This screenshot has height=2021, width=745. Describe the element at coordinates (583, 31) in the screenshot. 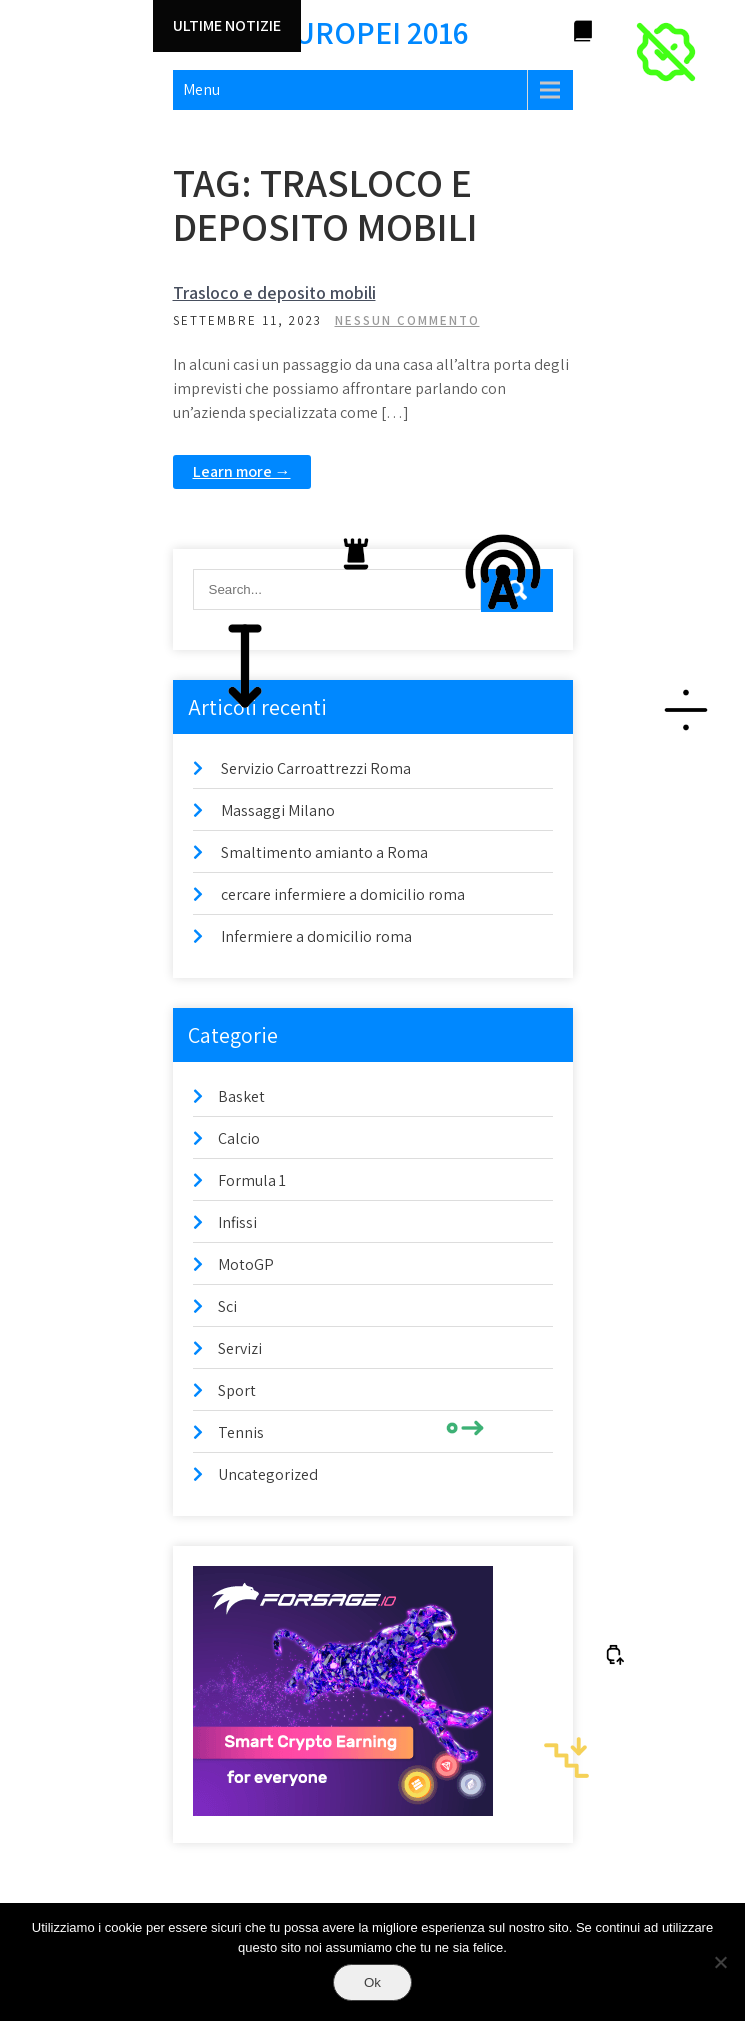

I see `open library or reading list` at that location.